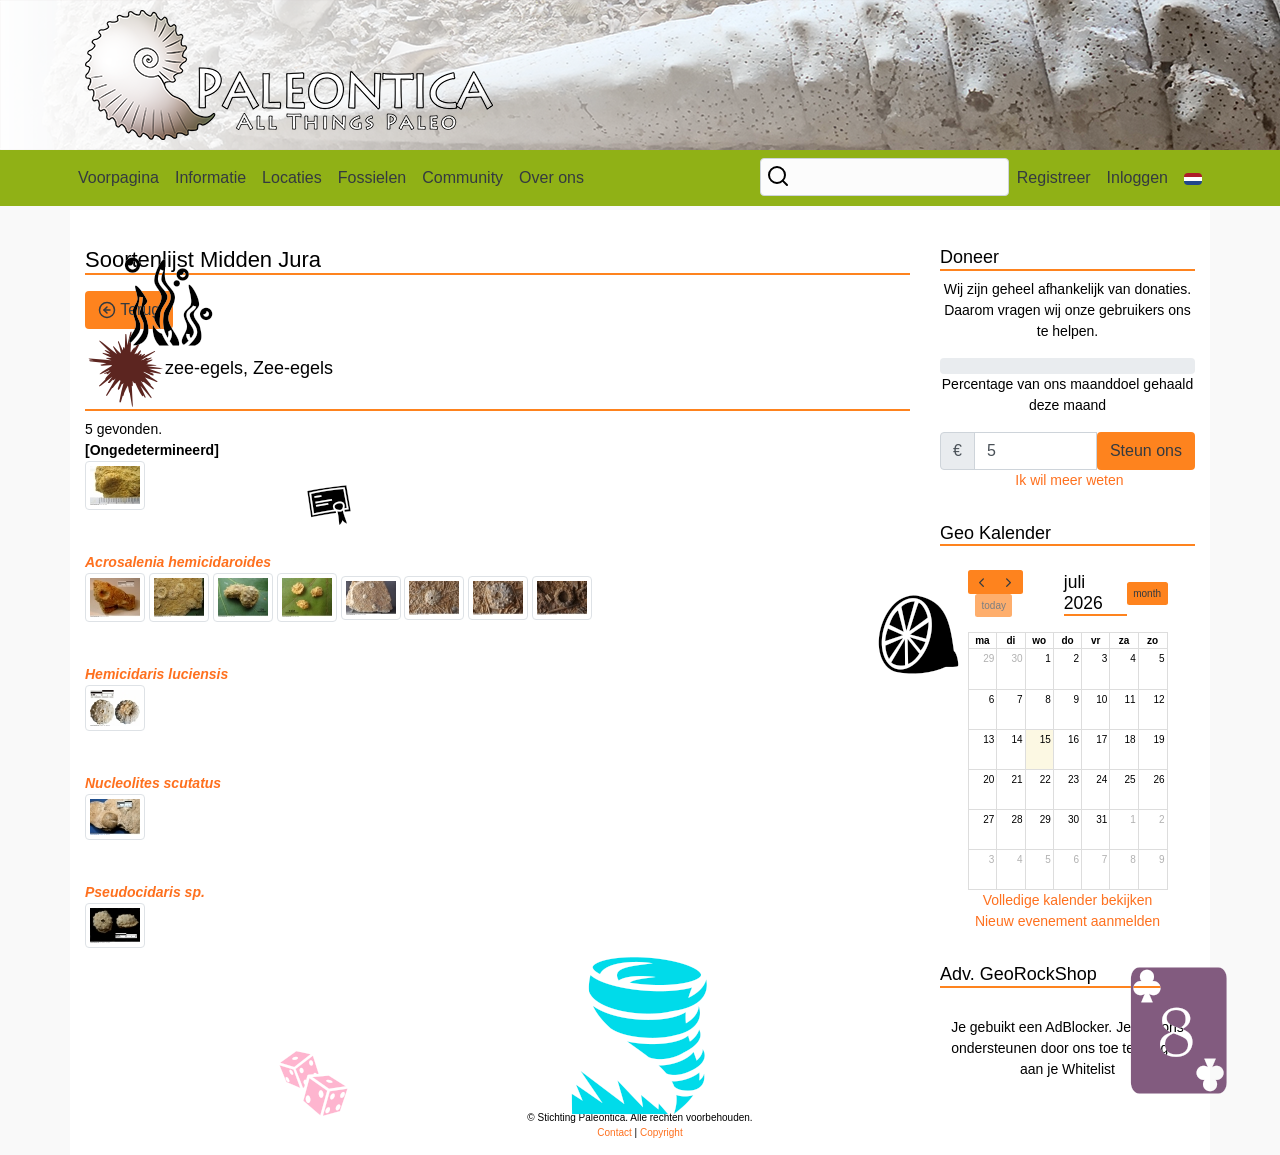 The width and height of the screenshot is (1280, 1155). What do you see at coordinates (918, 634) in the screenshot?
I see `indicates citrus or lemon flavor/ingredient` at bounding box center [918, 634].